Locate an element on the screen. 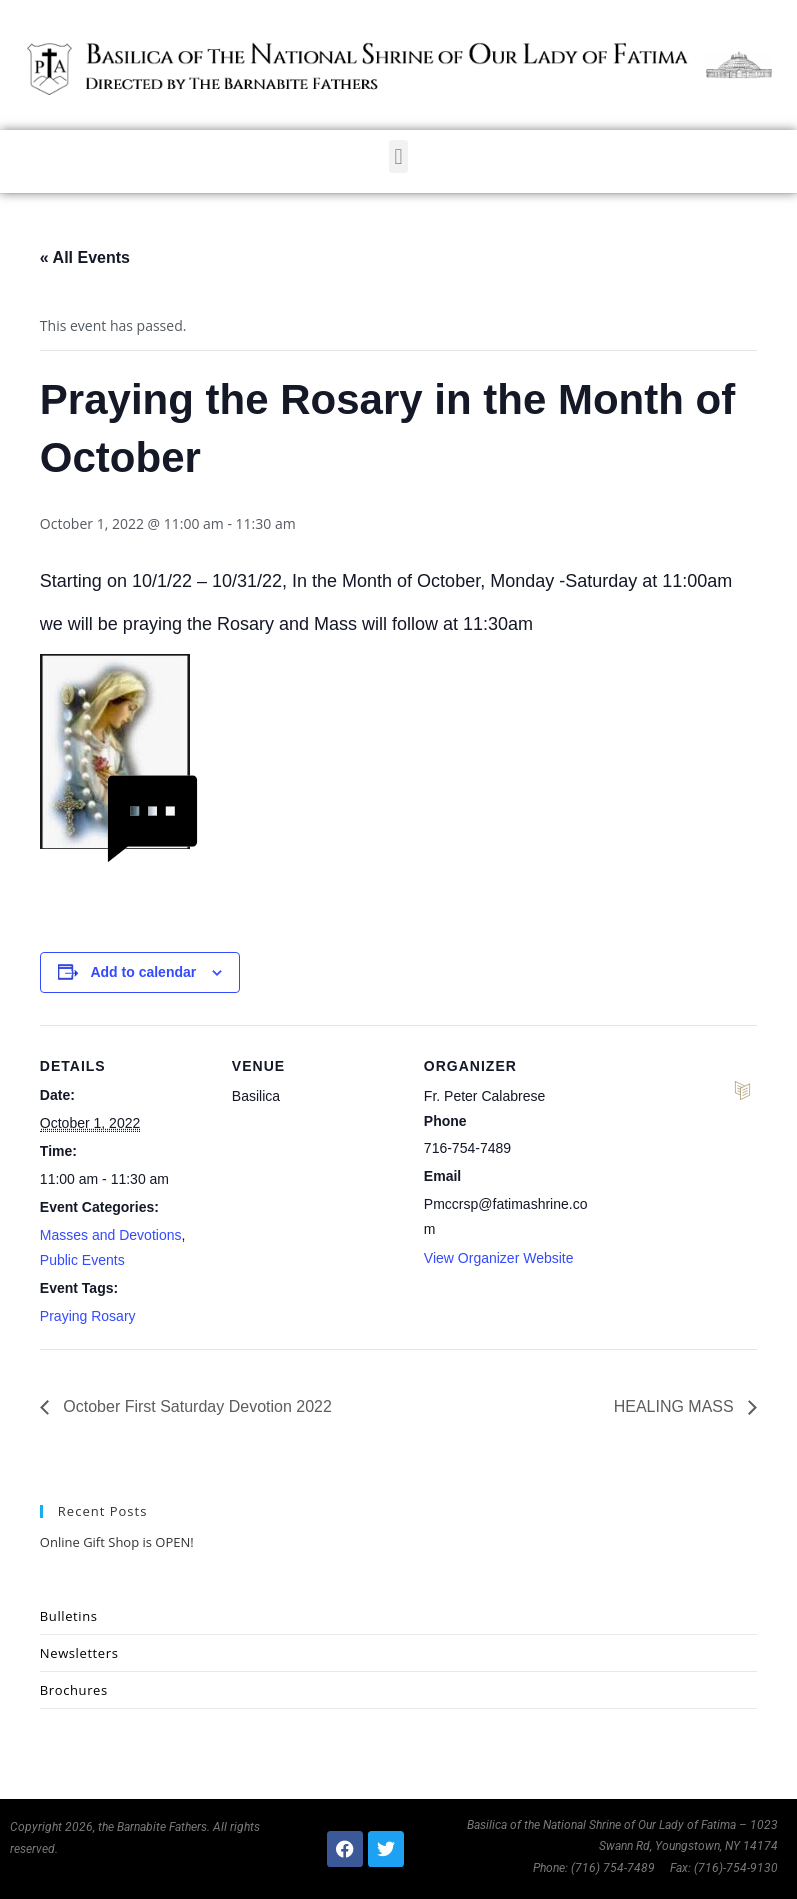 The image size is (797, 1899). open carrd website builder is located at coordinates (742, 1090).